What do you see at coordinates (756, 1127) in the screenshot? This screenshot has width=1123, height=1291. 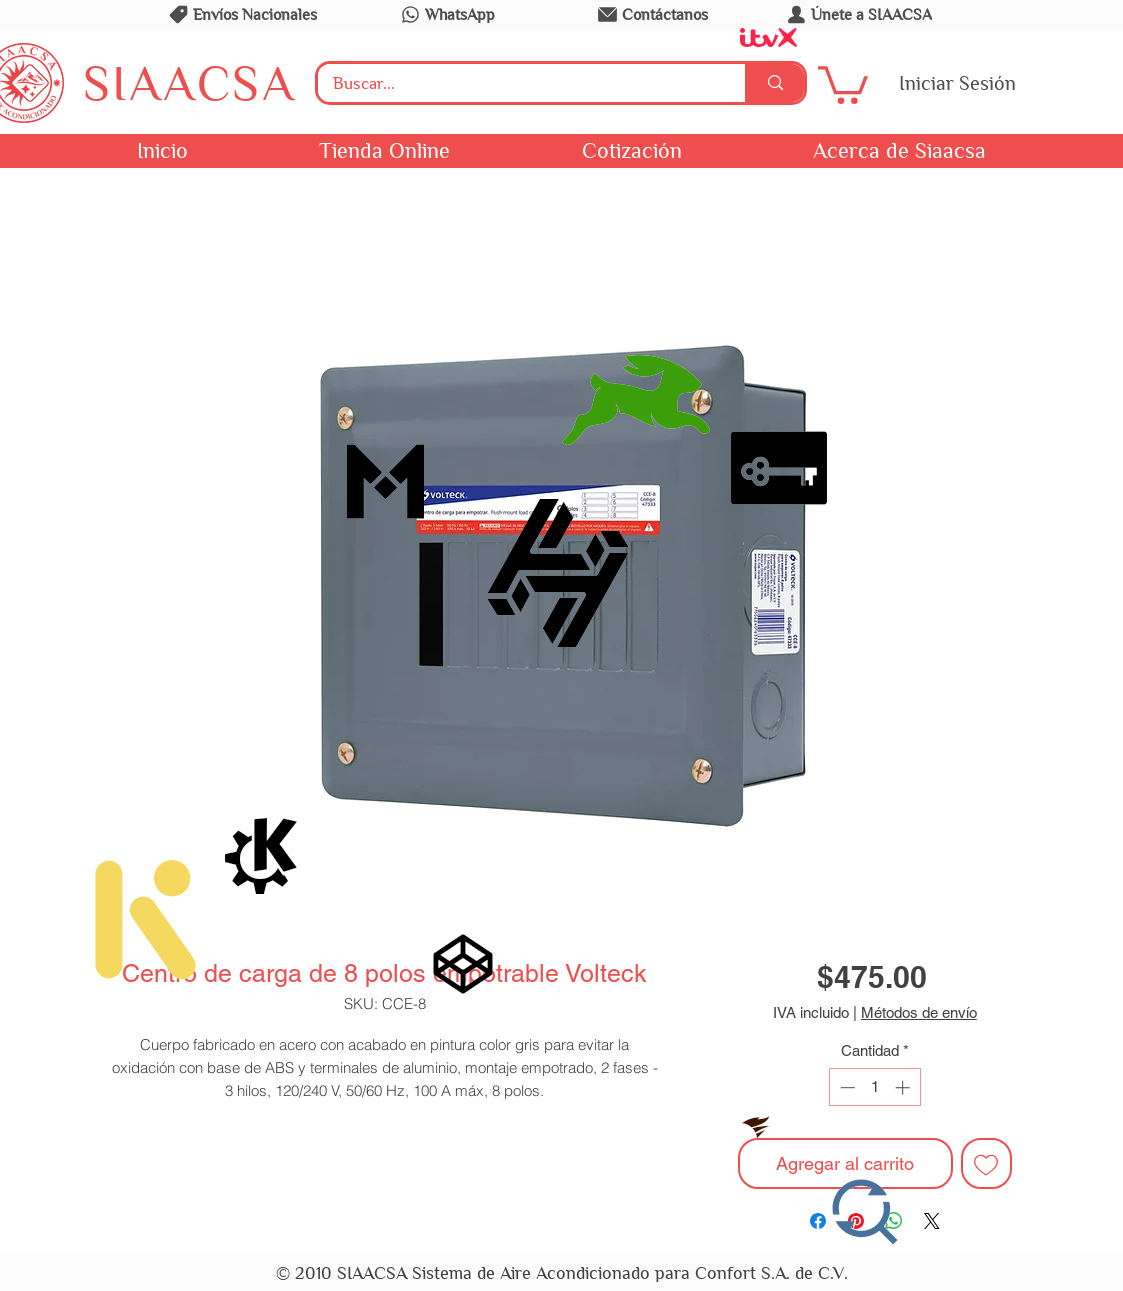 I see `Pingdom website monitoring service logo` at bounding box center [756, 1127].